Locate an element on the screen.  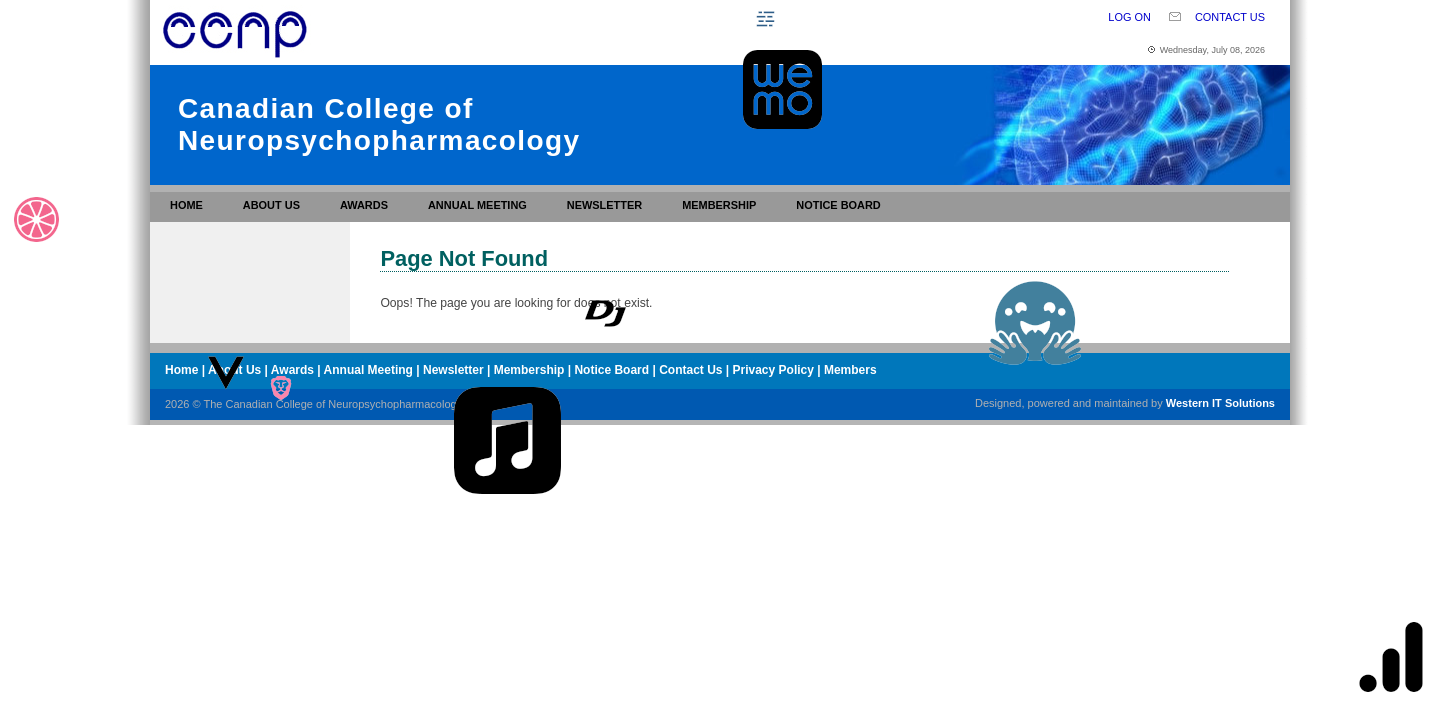
open brave browser is located at coordinates (281, 388).